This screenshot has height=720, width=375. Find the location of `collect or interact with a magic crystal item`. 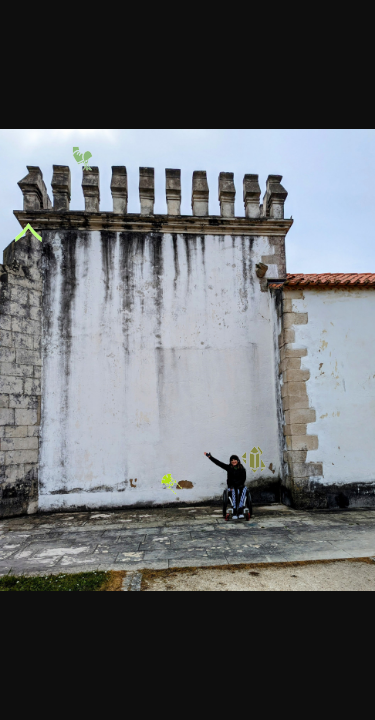

collect or interact with a magic crystal item is located at coordinates (254, 459).